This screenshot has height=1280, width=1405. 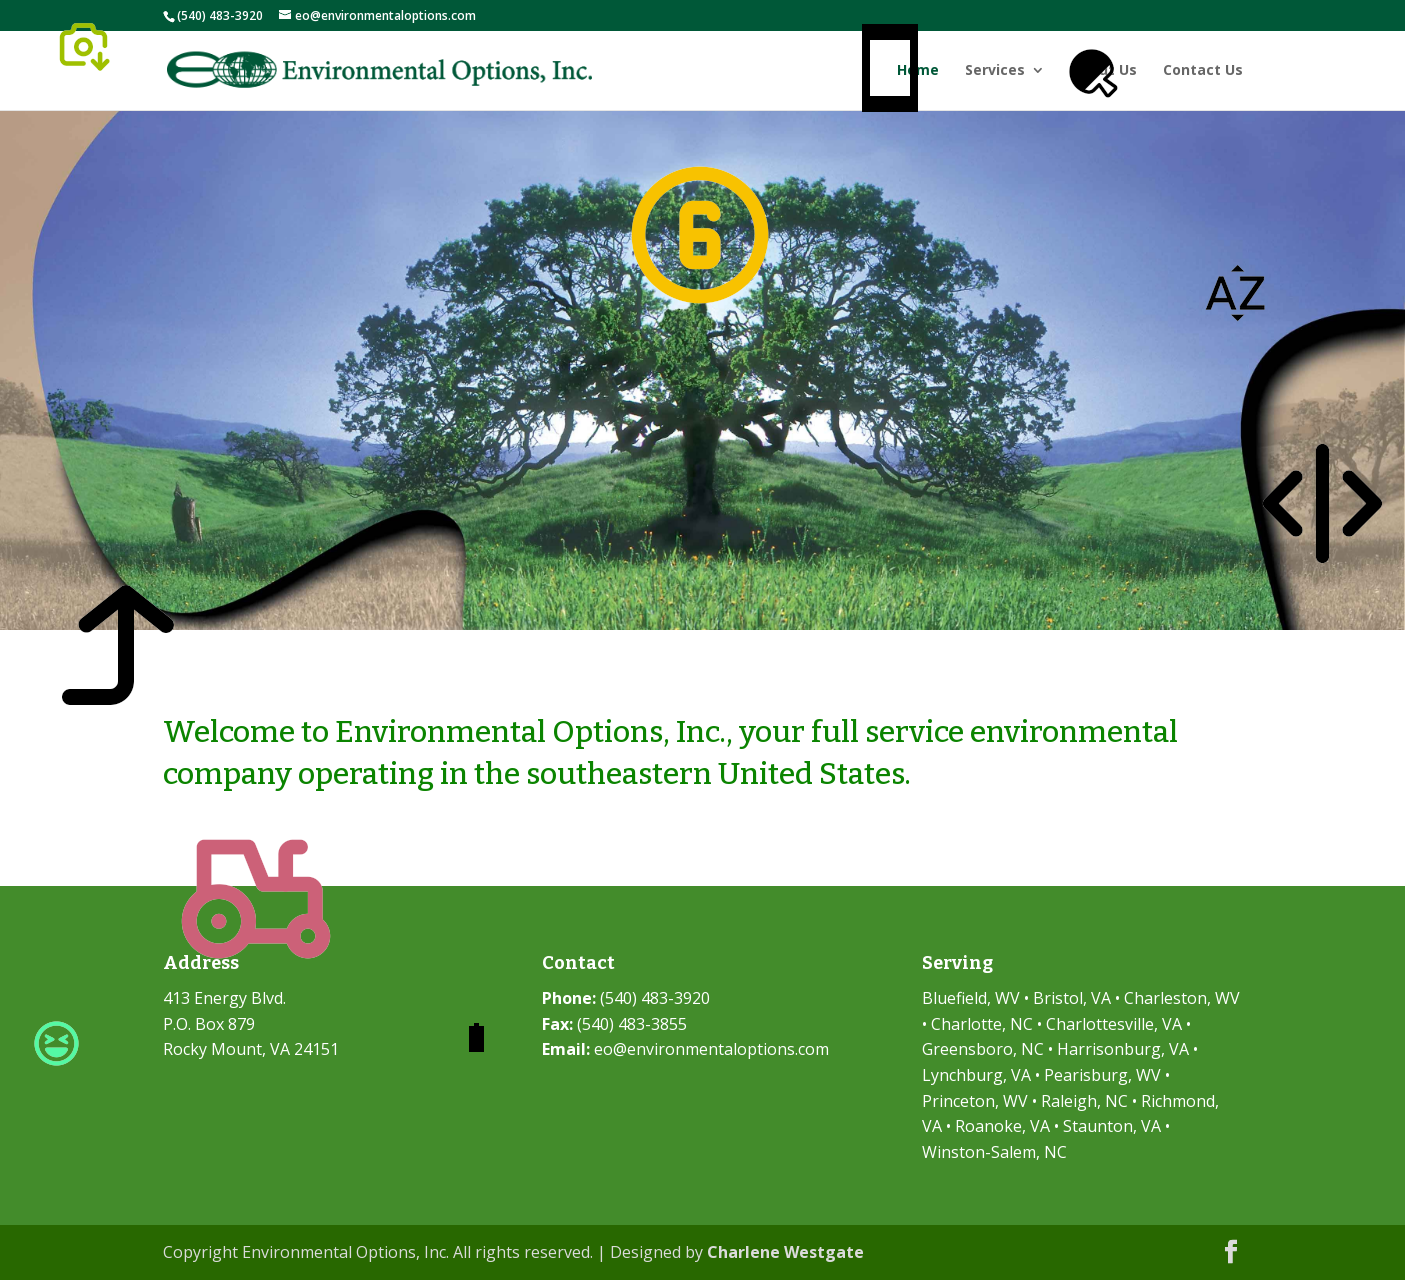 I want to click on access mobile device settings, so click(x=890, y=68).